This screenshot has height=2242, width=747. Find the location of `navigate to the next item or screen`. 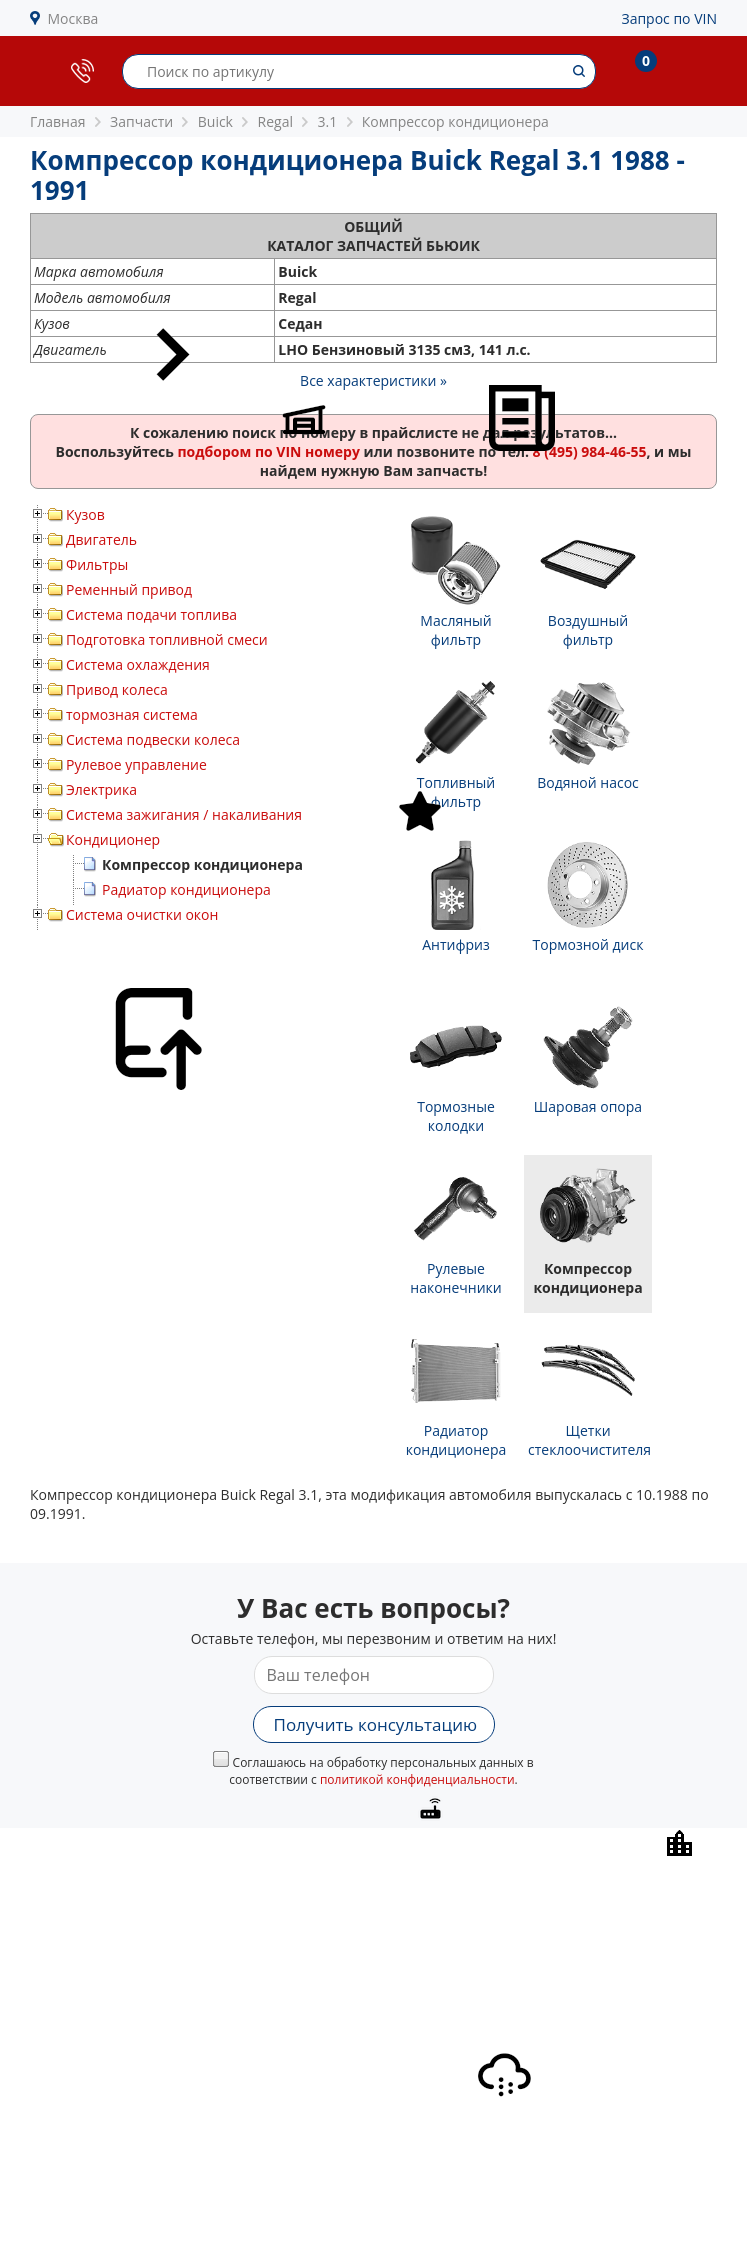

navigate to the next item or screen is located at coordinates (172, 354).